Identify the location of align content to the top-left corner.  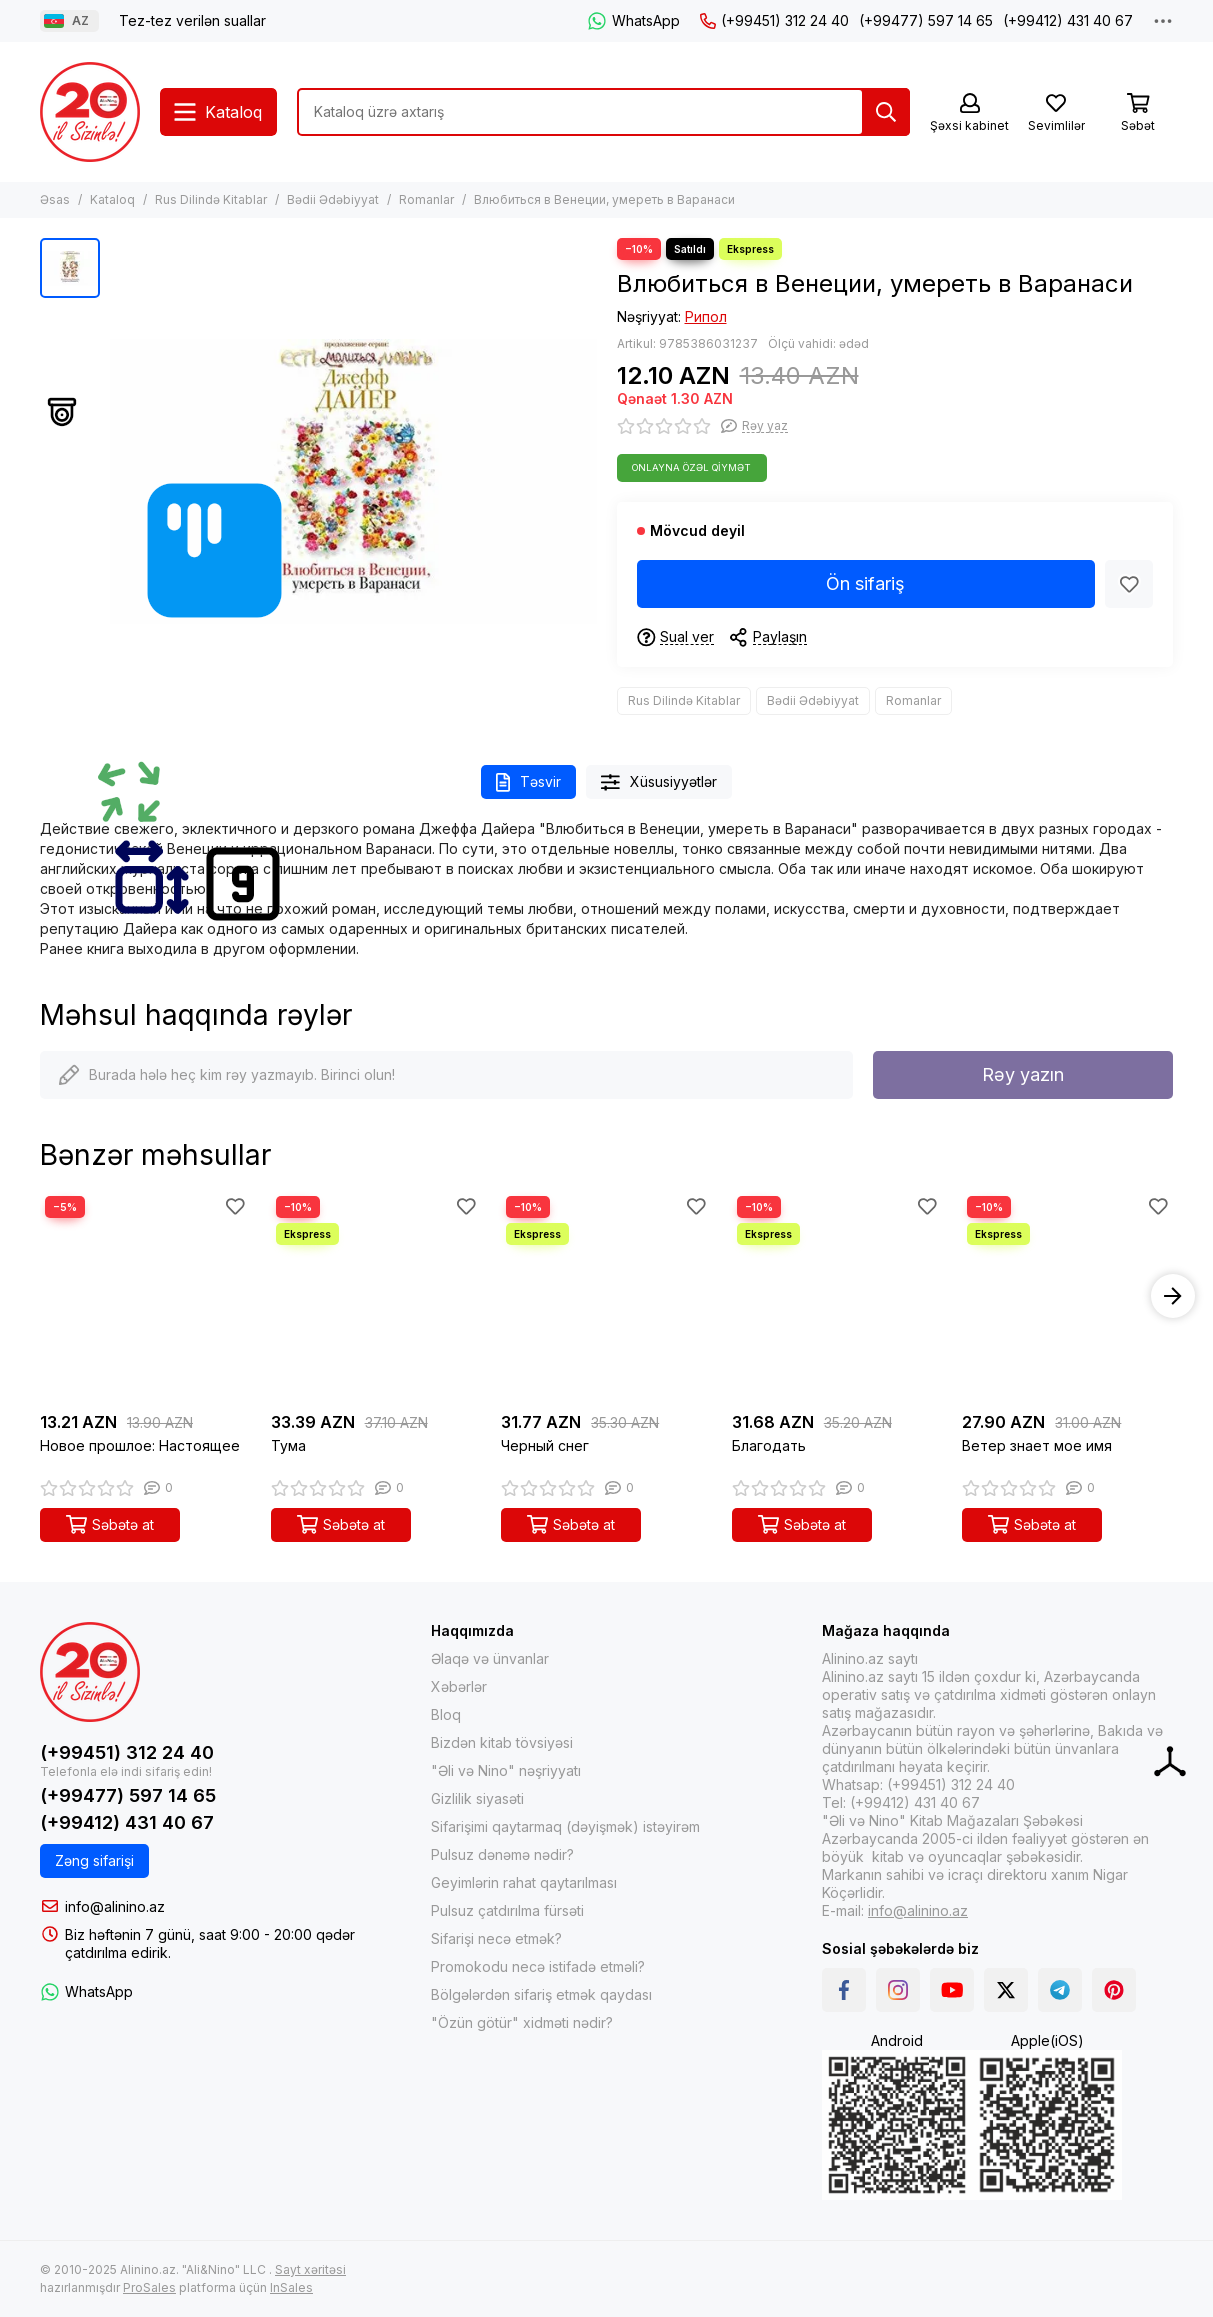
(214, 550).